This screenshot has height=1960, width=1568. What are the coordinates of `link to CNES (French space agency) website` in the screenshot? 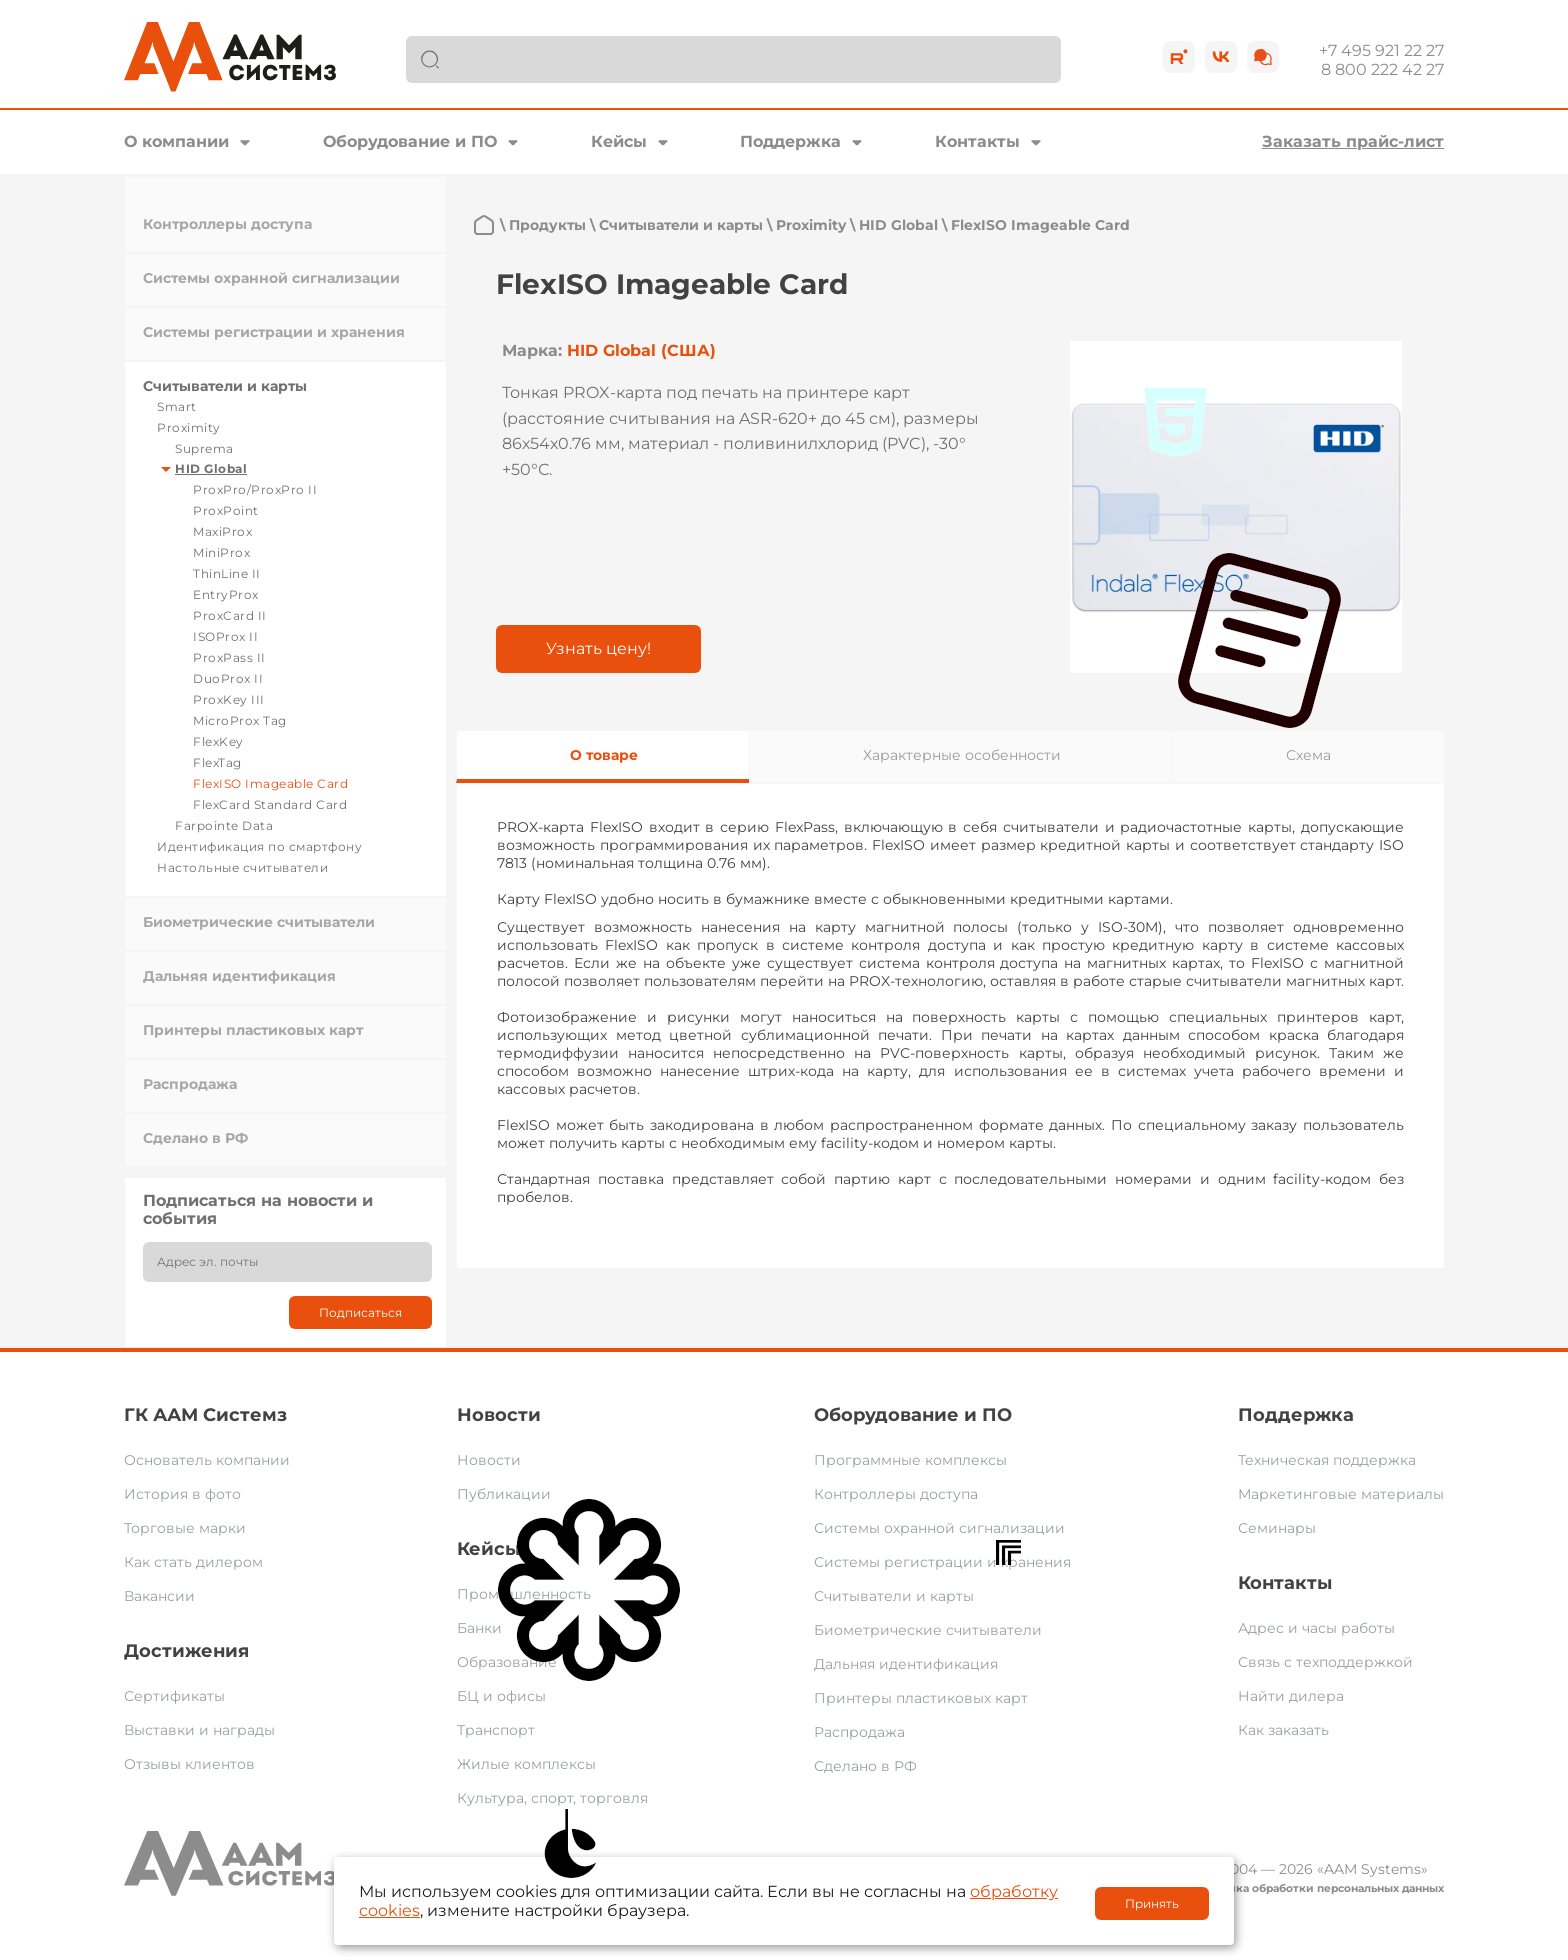 It's located at (570, 1843).